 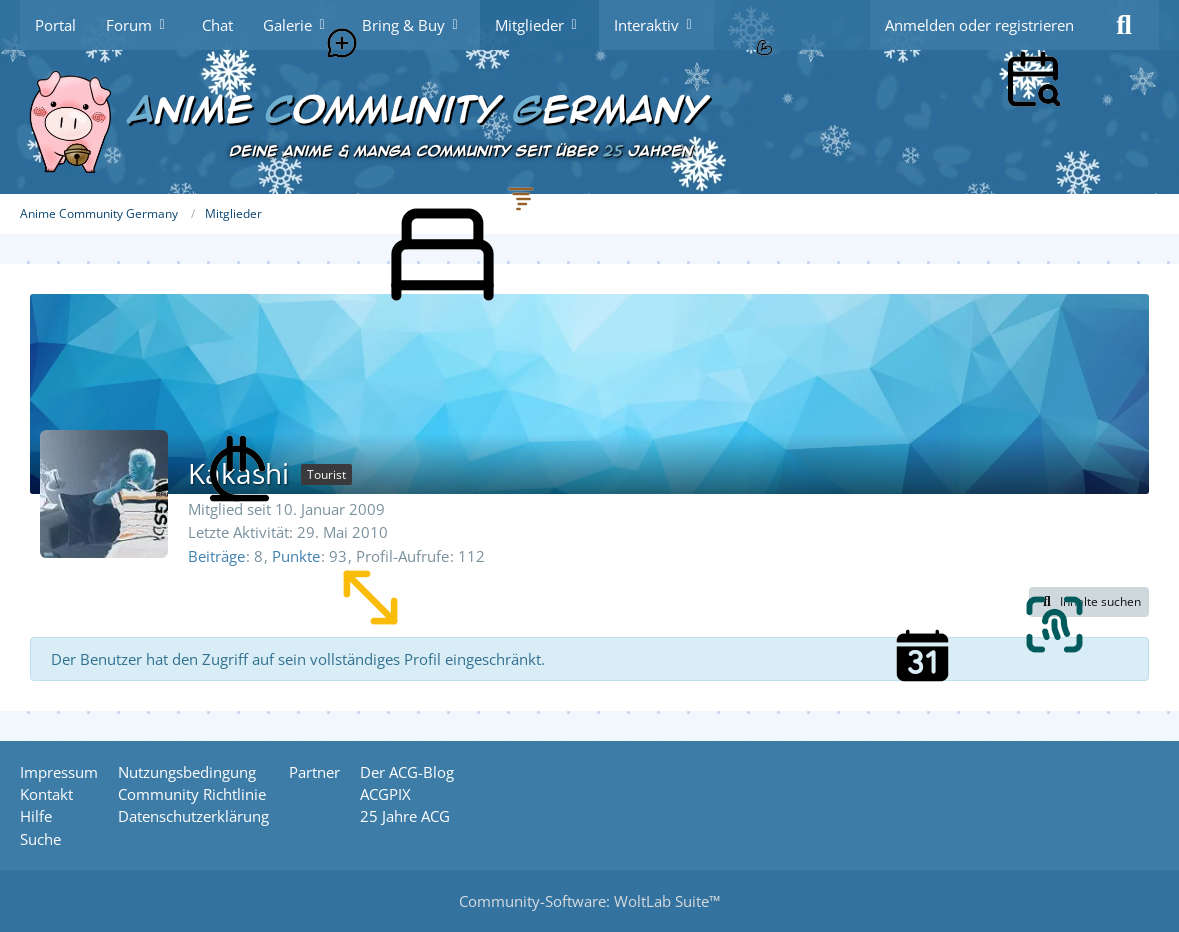 I want to click on resize element diagonally, so click(x=370, y=597).